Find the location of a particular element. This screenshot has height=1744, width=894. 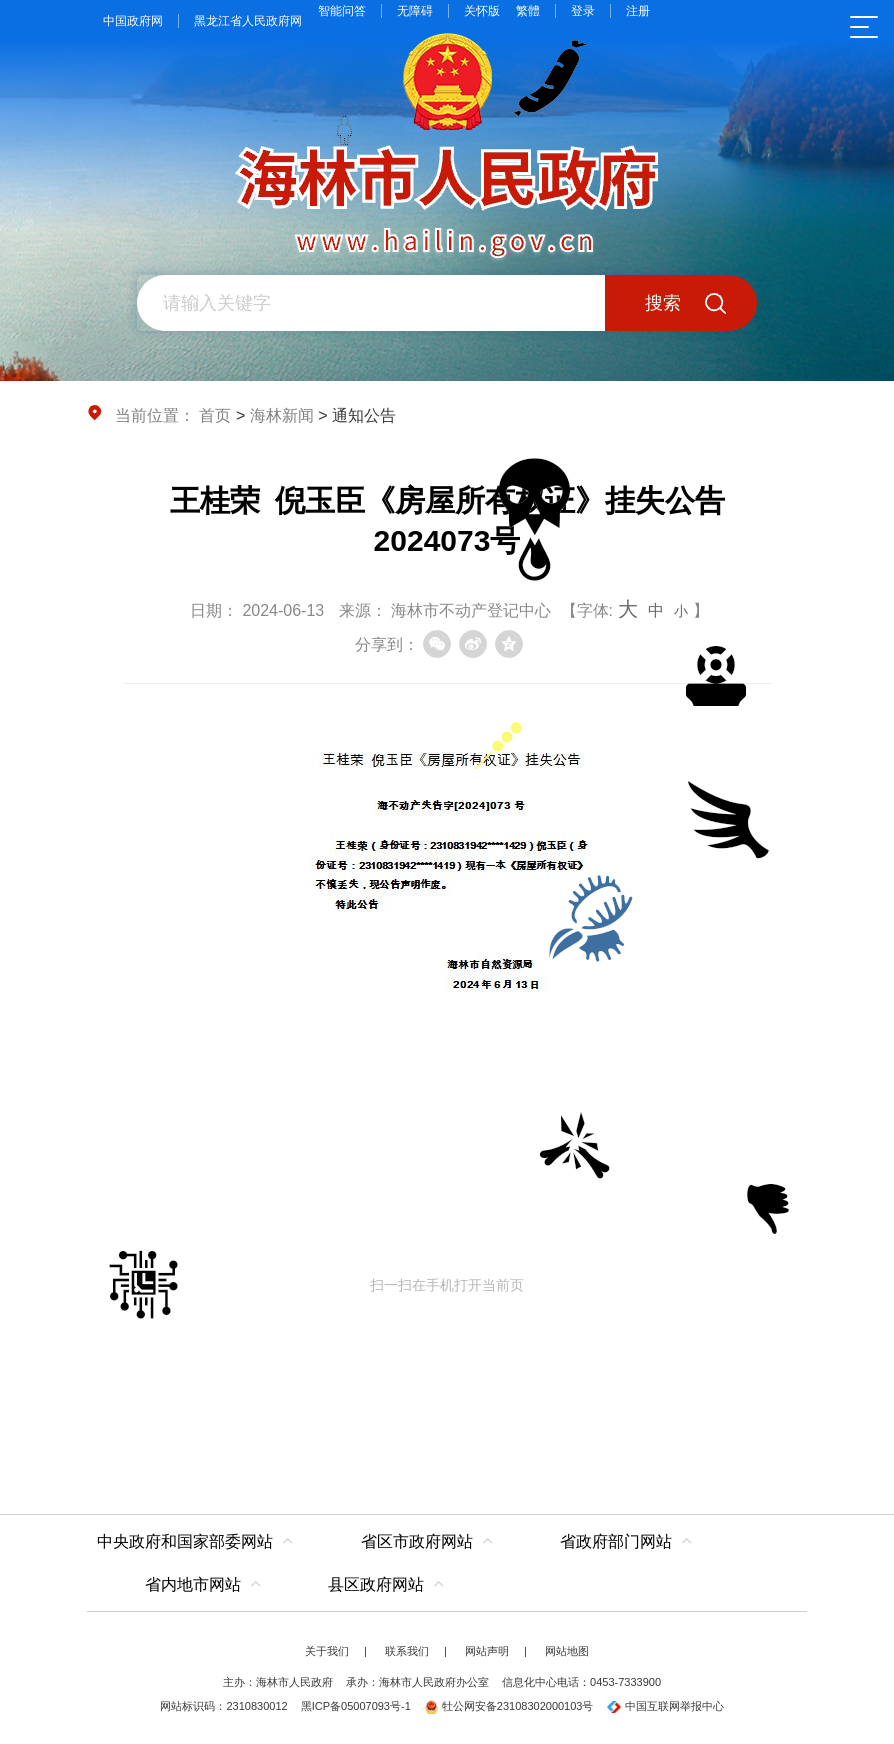

view system or device specifications is located at coordinates (143, 1284).